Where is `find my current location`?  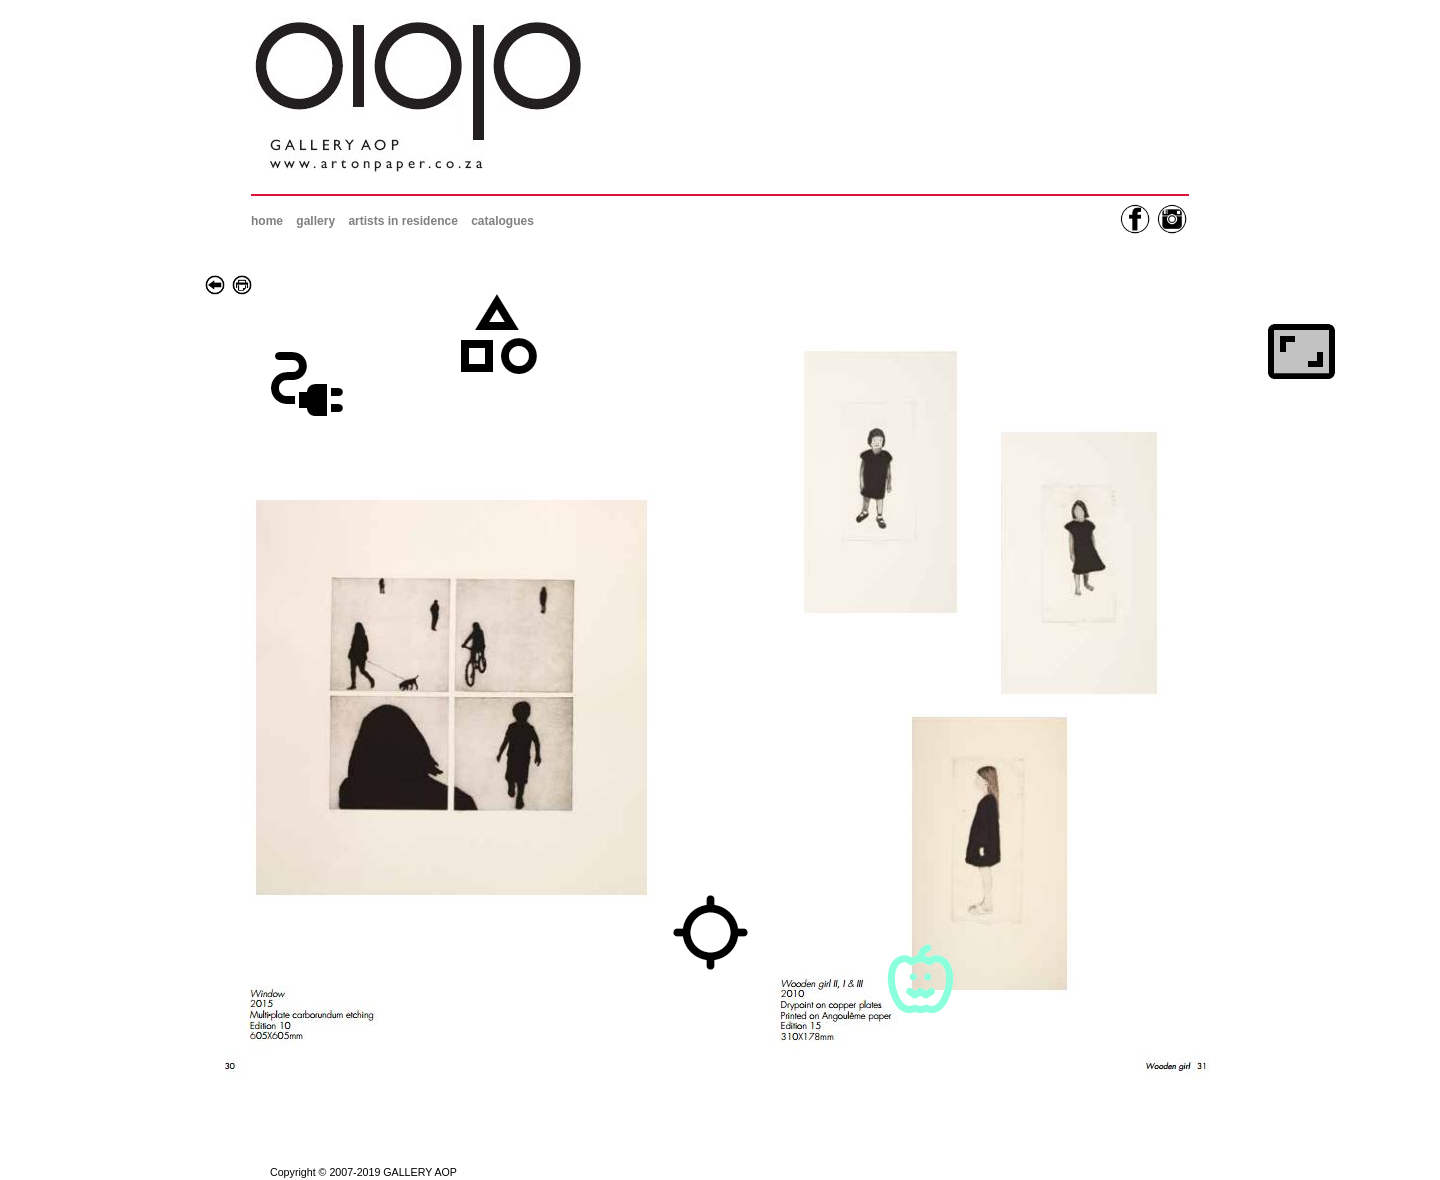
find my current location is located at coordinates (710, 932).